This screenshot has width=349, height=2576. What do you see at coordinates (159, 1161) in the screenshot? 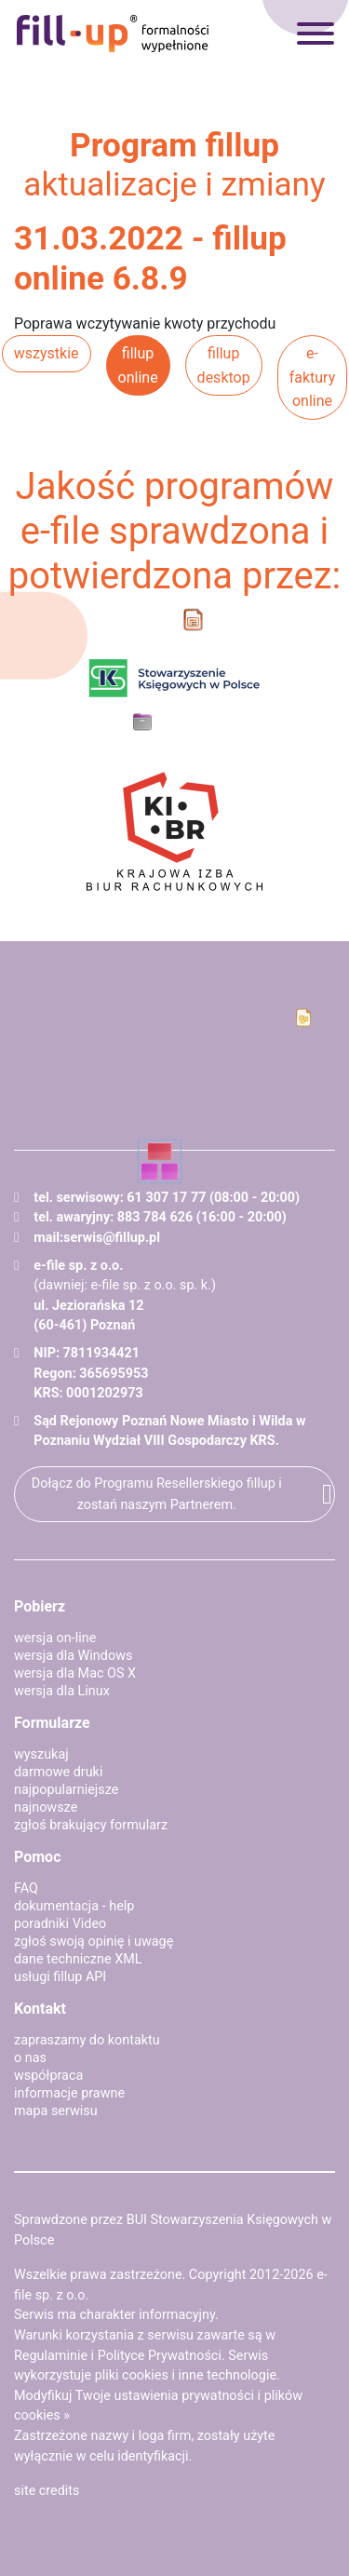
I see `select all items in the current view` at bounding box center [159, 1161].